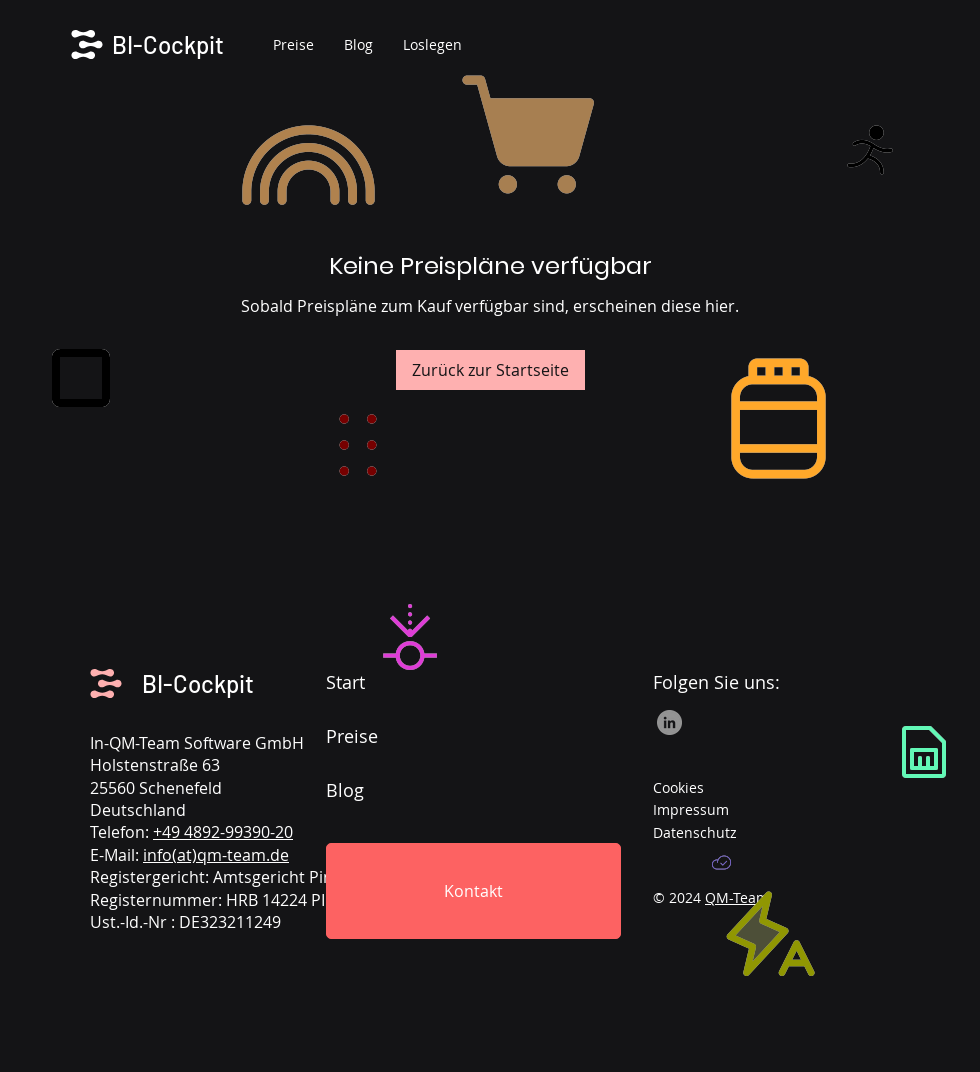  I want to click on file successfully uploaded to cloud storage, so click(721, 862).